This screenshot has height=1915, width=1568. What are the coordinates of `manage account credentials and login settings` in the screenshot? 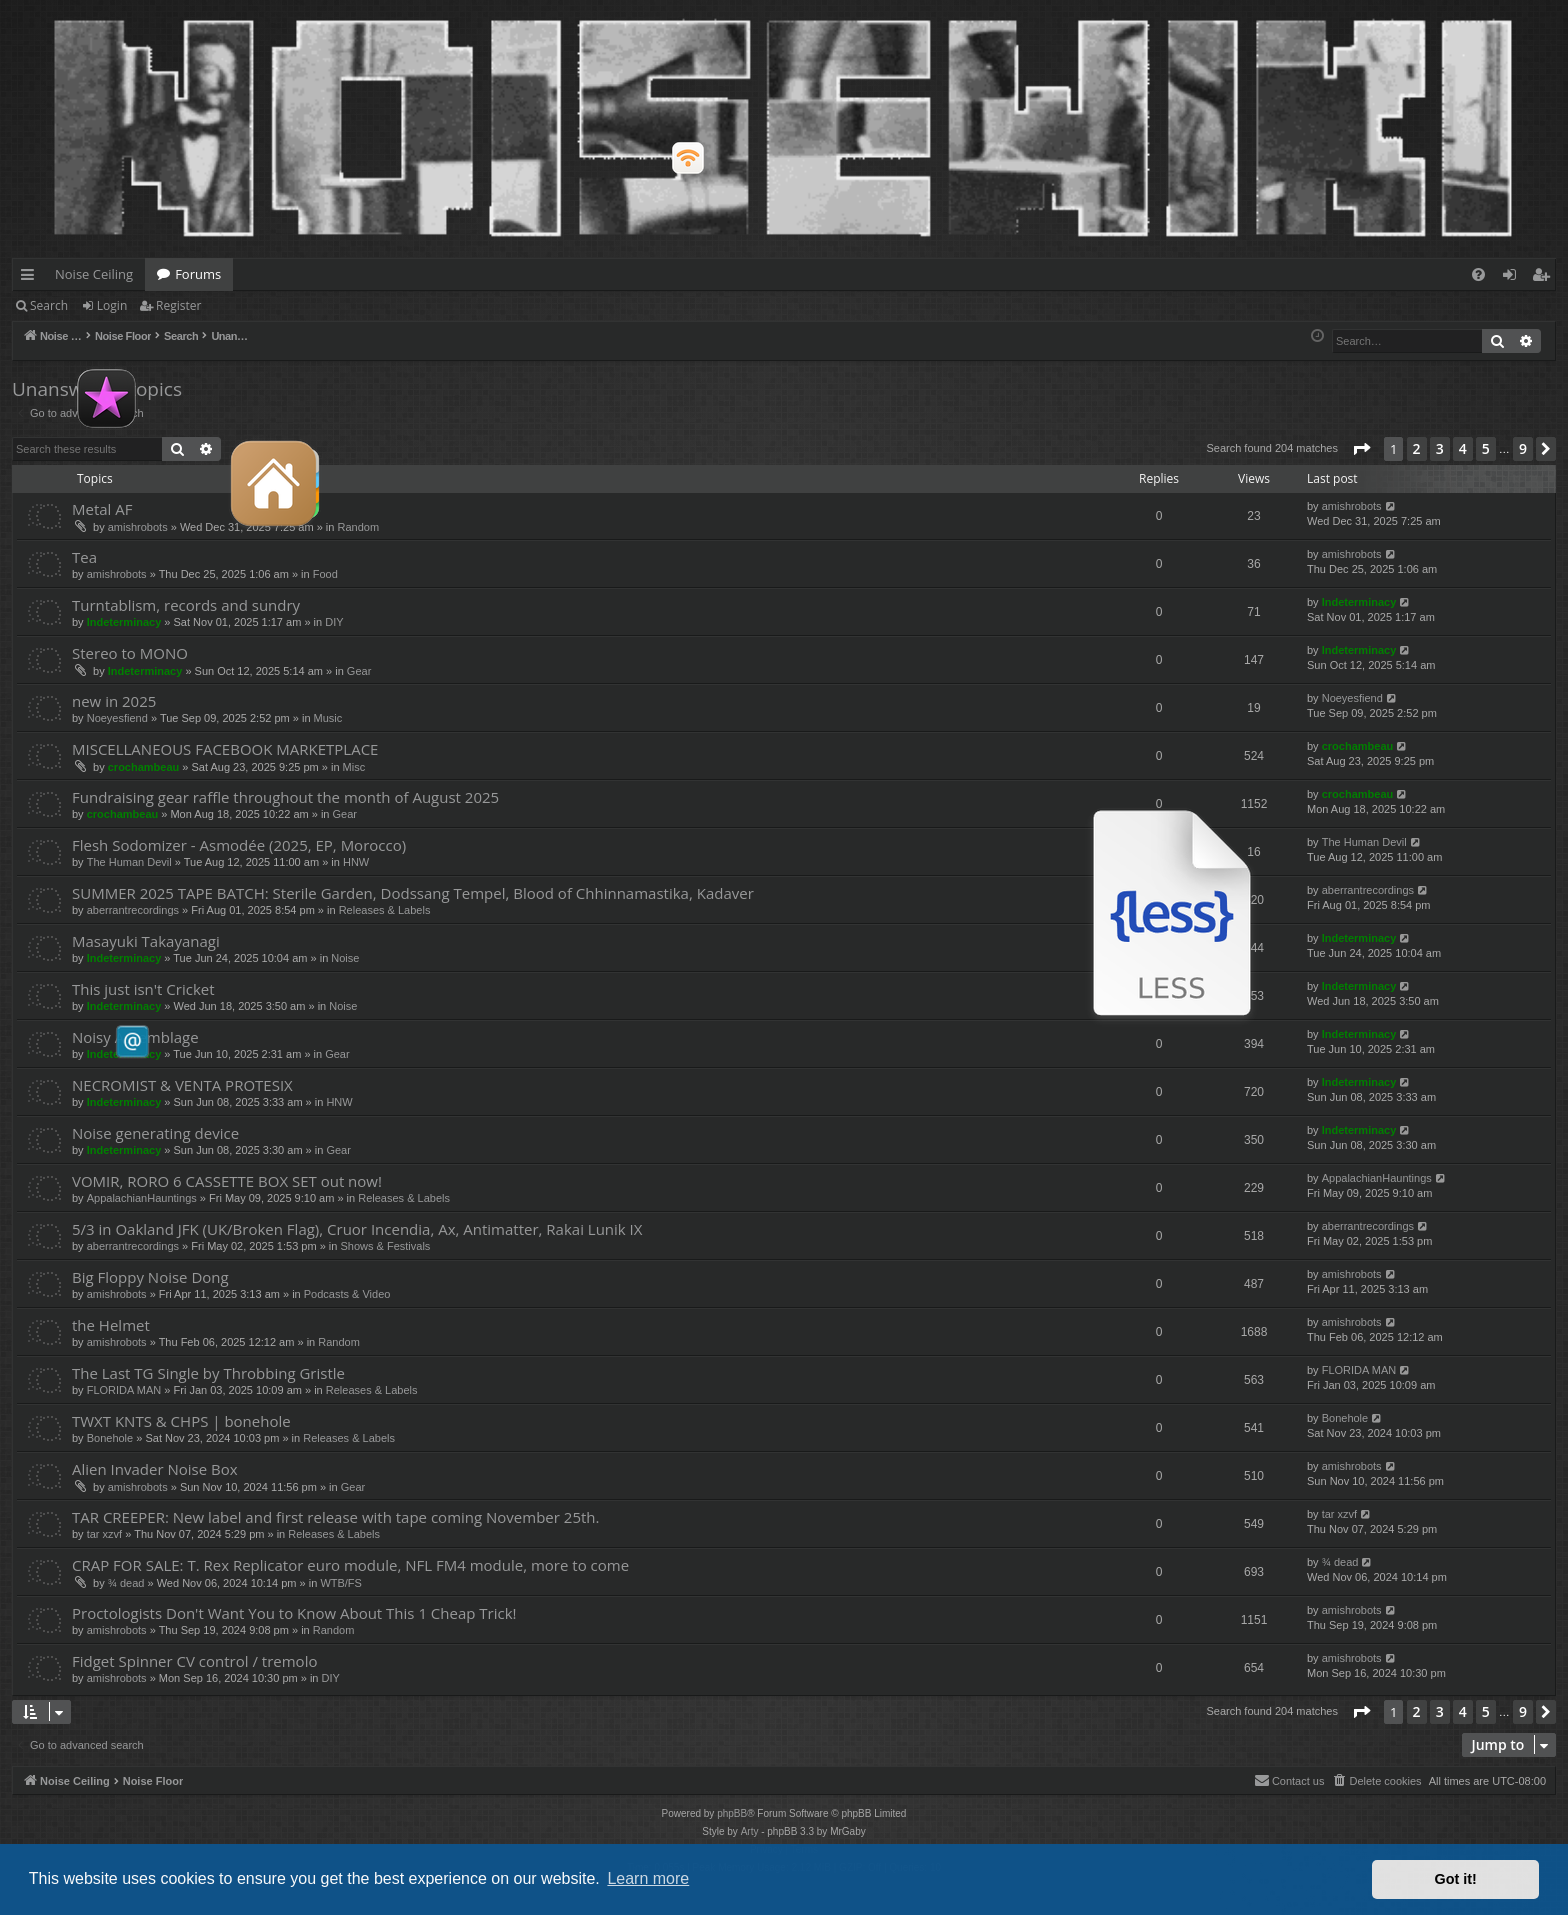 It's located at (132, 1041).